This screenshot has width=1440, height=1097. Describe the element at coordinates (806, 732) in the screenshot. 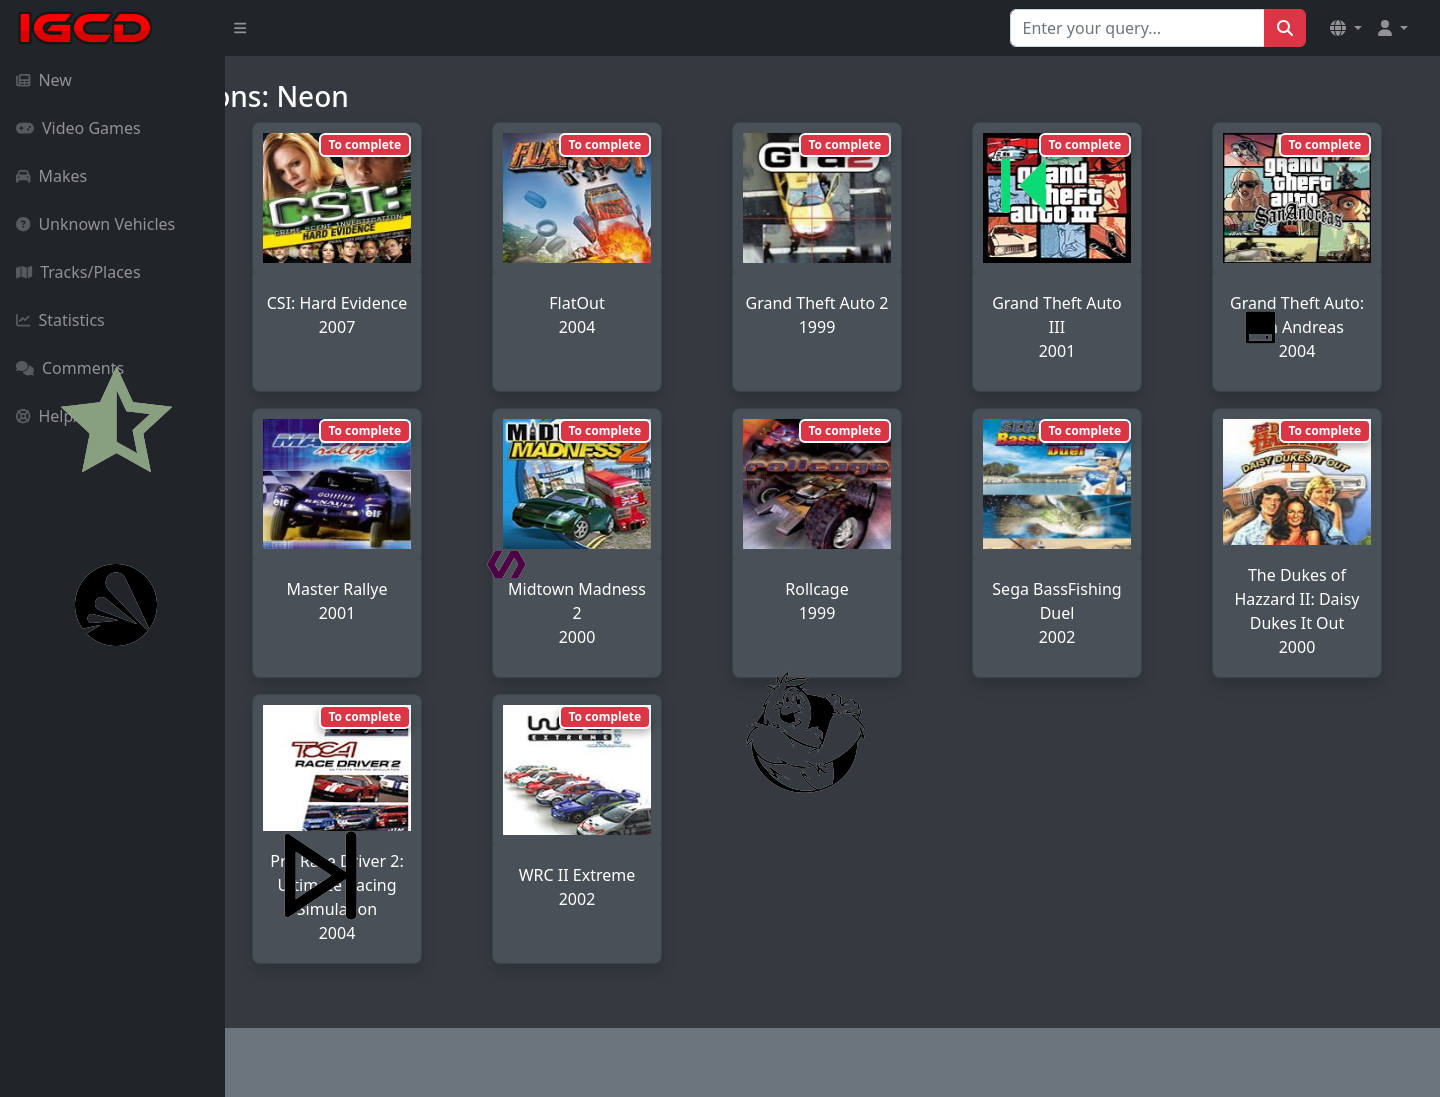

I see `the red yeti brand logo` at that location.